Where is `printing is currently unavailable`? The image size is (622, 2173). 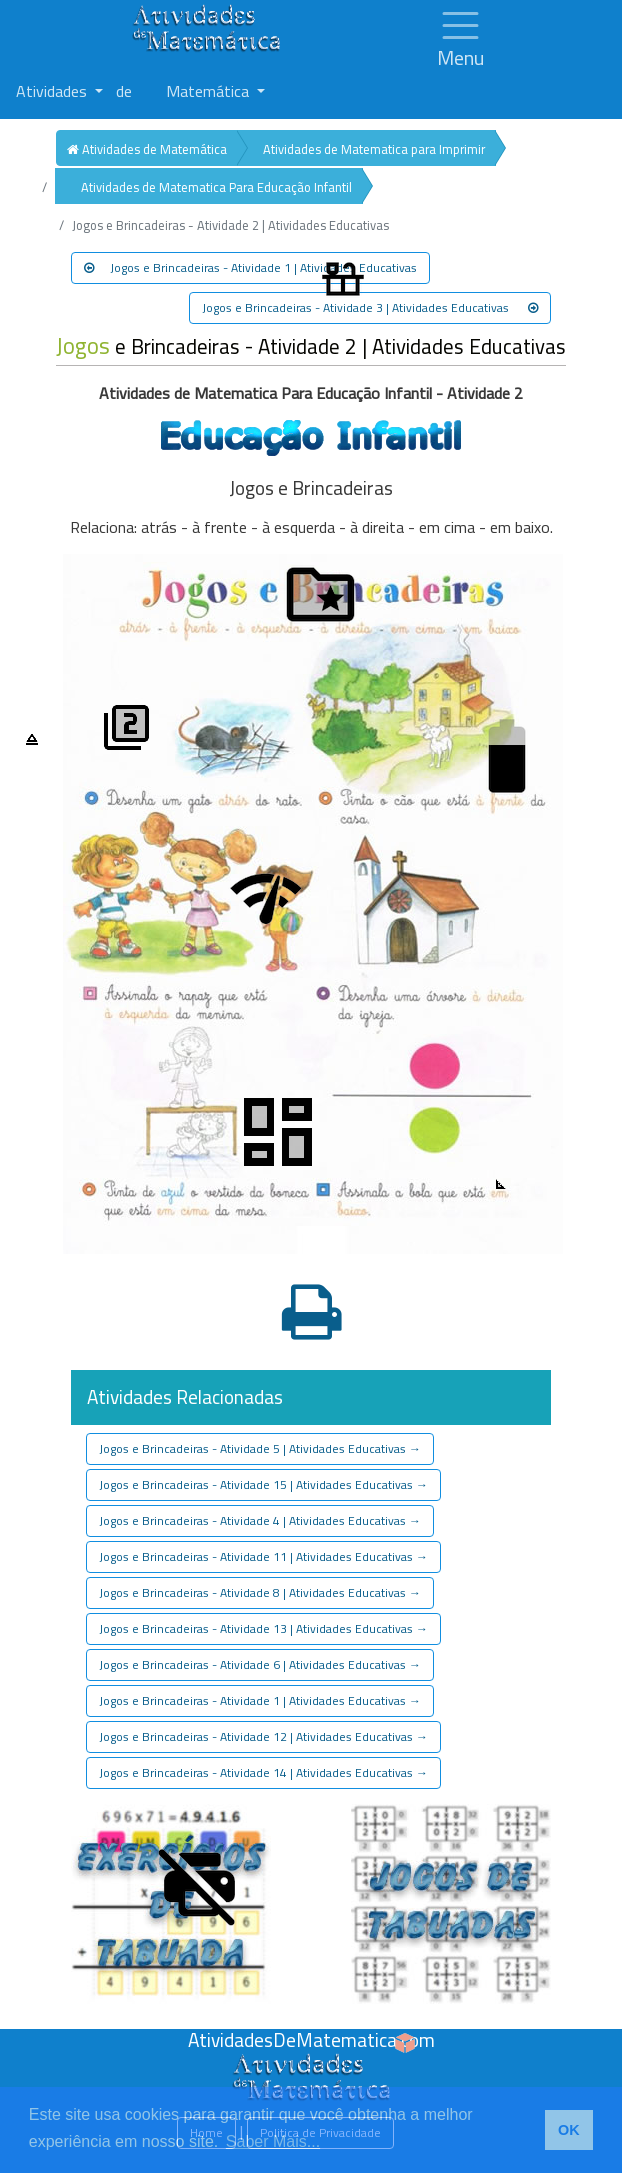
printing is currently unavailable is located at coordinates (199, 1884).